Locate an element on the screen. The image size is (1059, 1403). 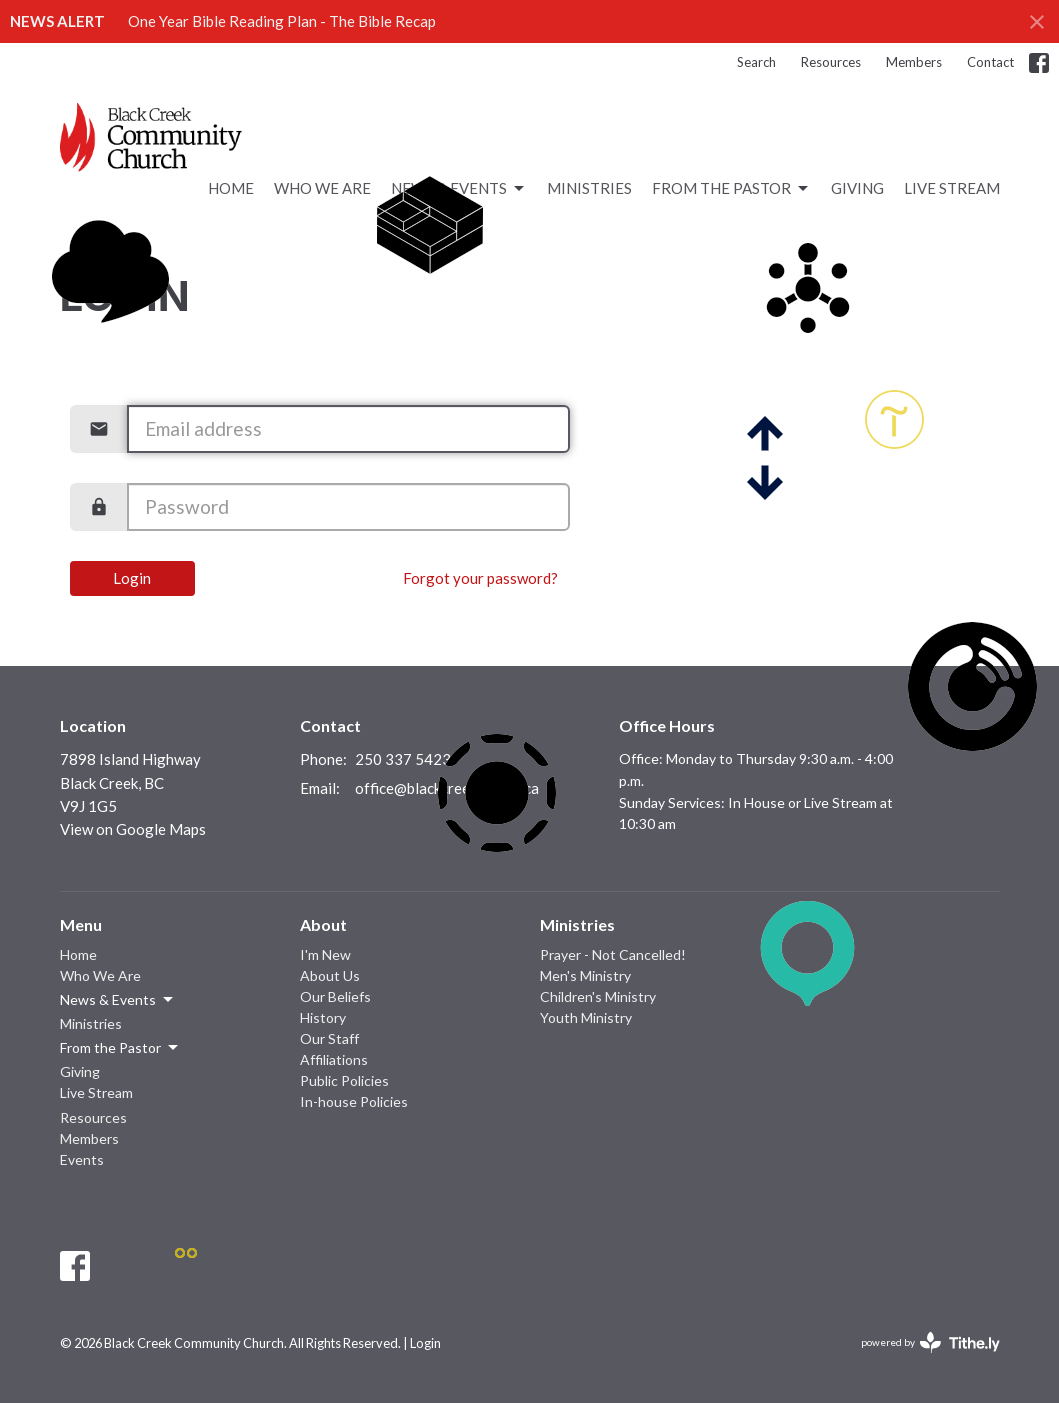
Linux Containers (LXC) logo is located at coordinates (430, 225).